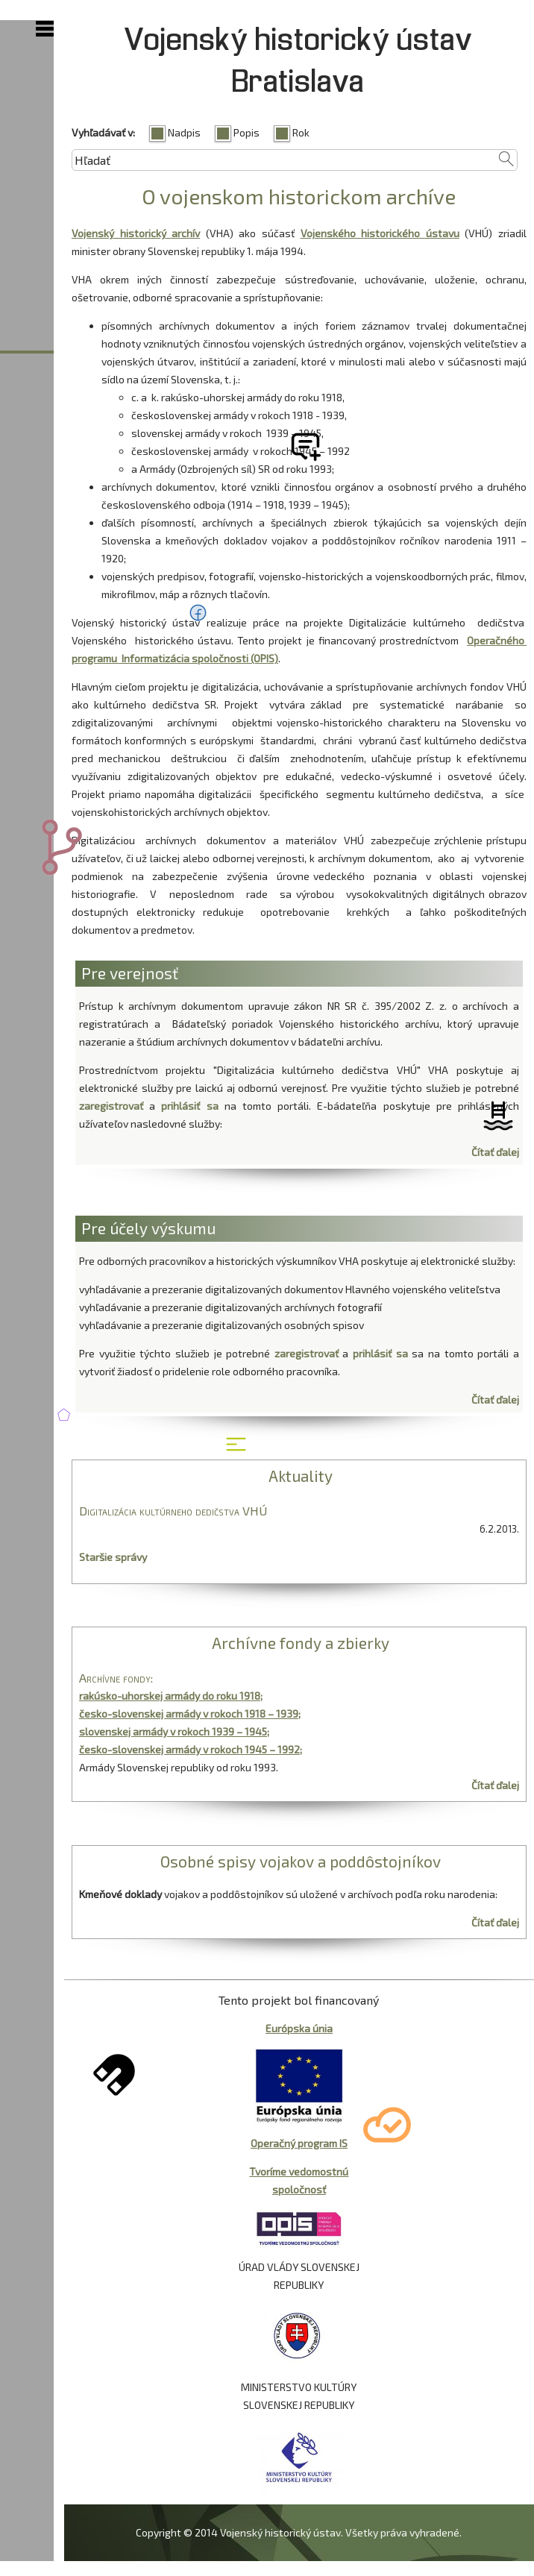  What do you see at coordinates (236, 1444) in the screenshot?
I see `open navigation menu` at bounding box center [236, 1444].